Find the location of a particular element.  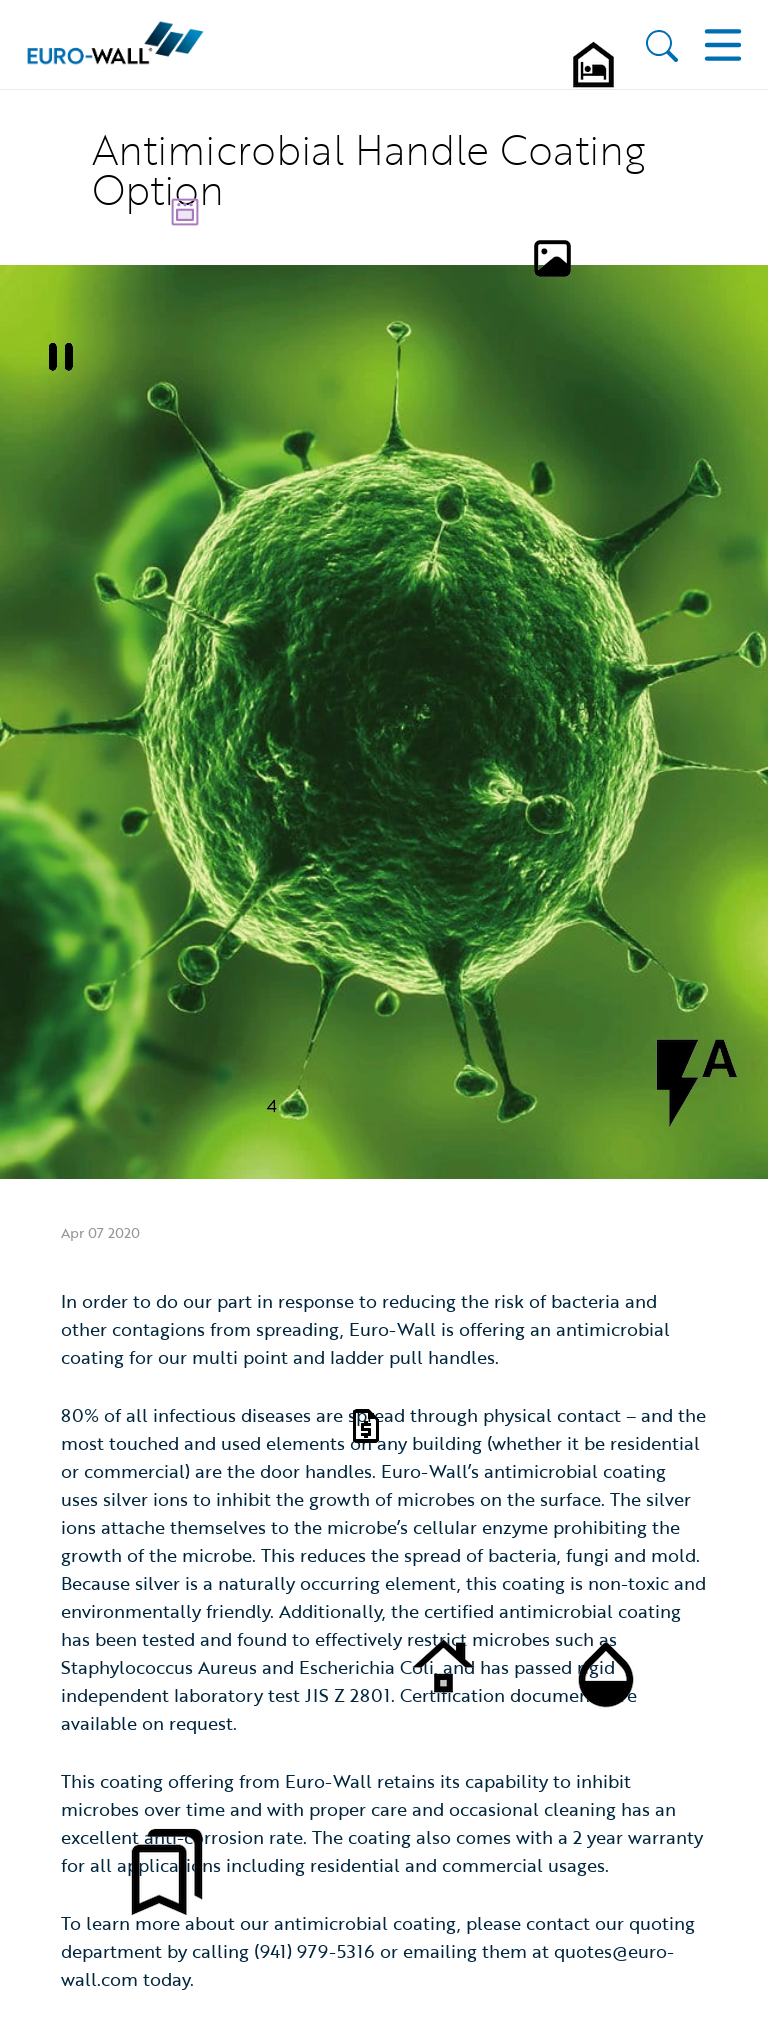

adjust opacity or transparency settings is located at coordinates (606, 1674).